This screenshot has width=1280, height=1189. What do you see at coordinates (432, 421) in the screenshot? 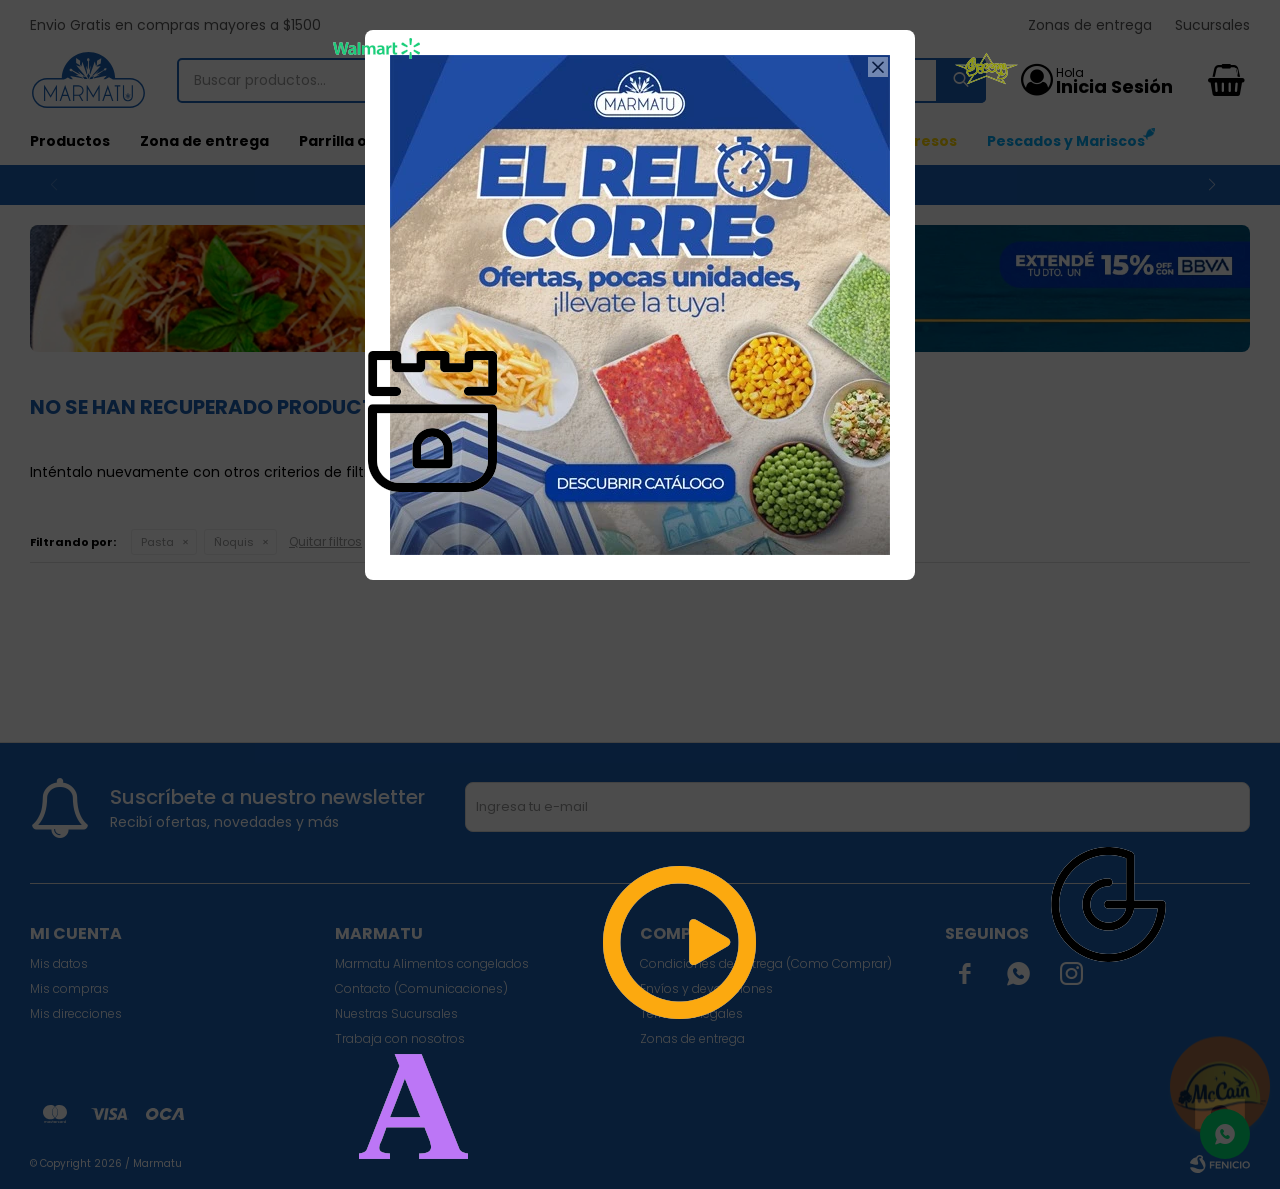
I see `rook brand logo` at bounding box center [432, 421].